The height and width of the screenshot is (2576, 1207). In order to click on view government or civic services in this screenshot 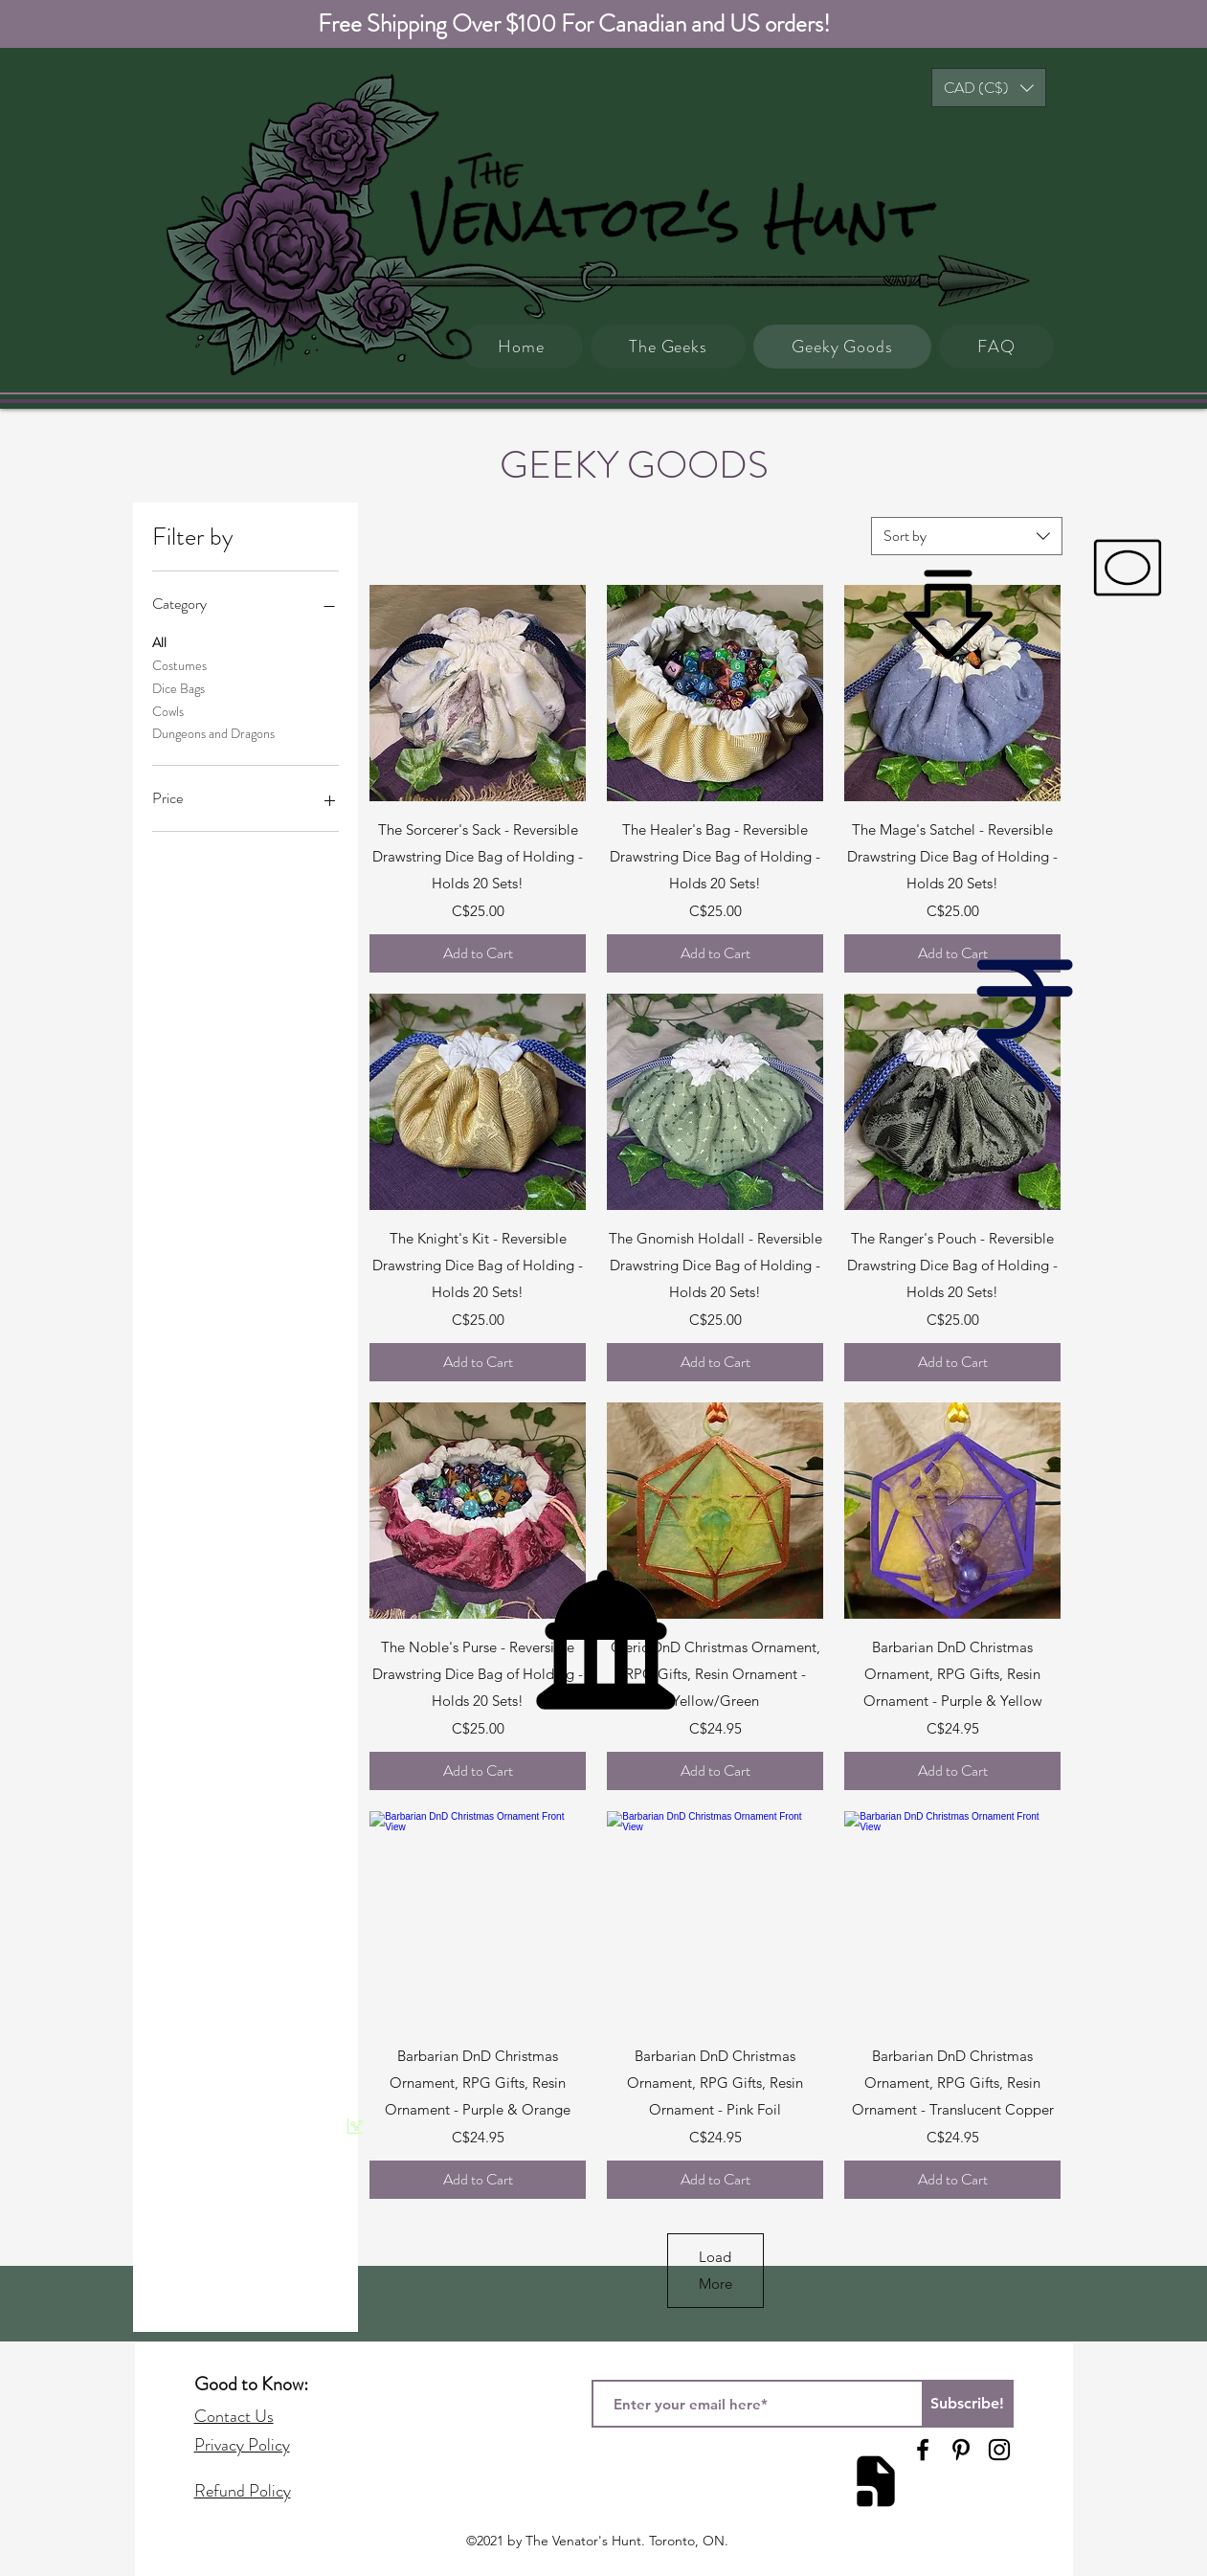, I will do `click(606, 1640)`.